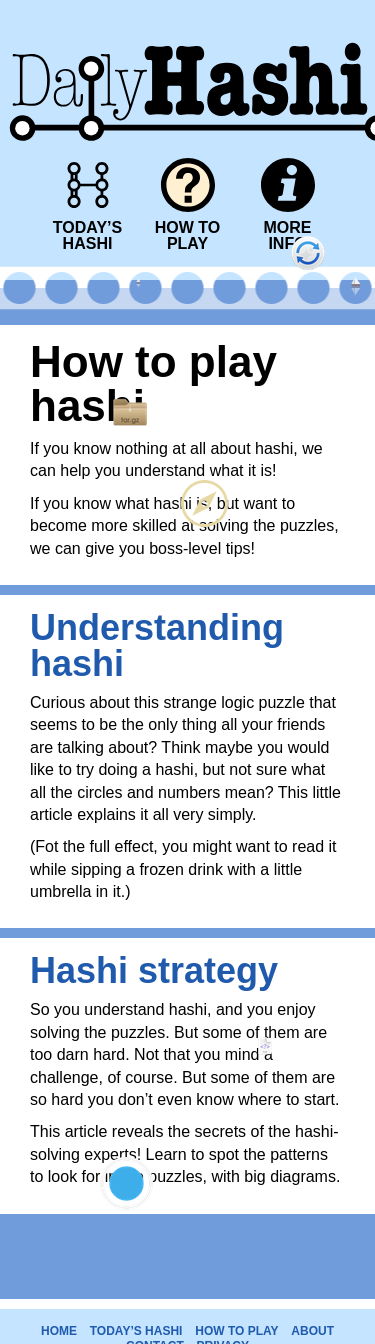  What do you see at coordinates (204, 503) in the screenshot?
I see `open the default web browser` at bounding box center [204, 503].